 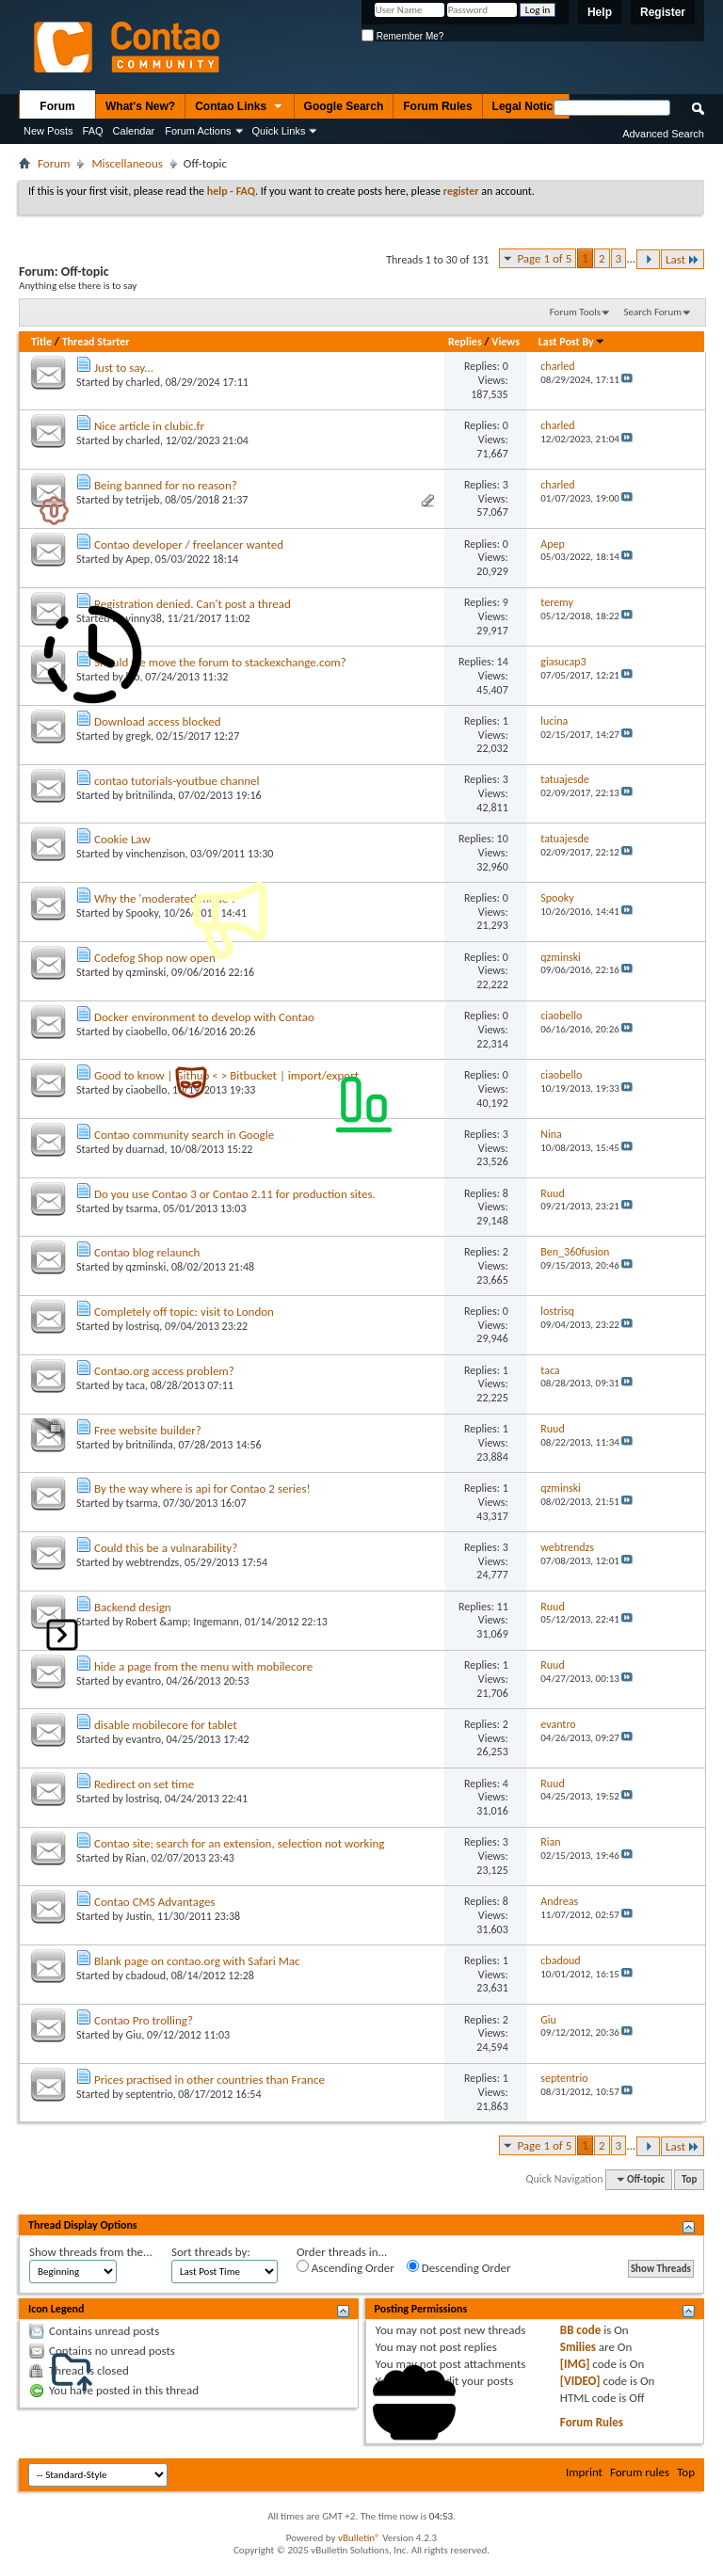 What do you see at coordinates (191, 1082) in the screenshot?
I see `open the Grindr app` at bounding box center [191, 1082].